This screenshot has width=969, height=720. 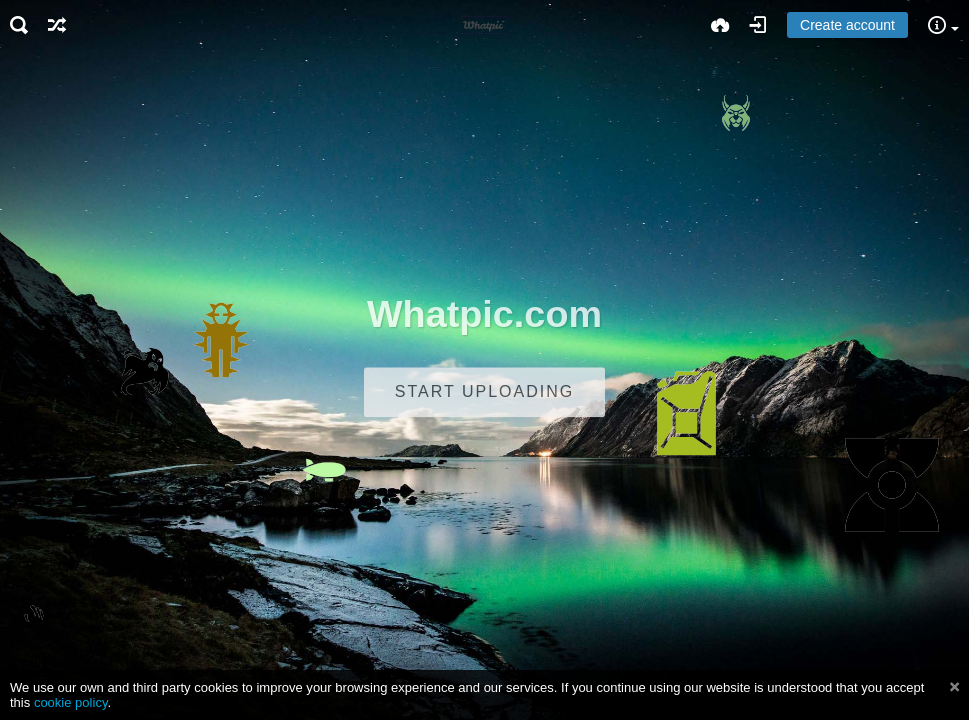 What do you see at coordinates (892, 485) in the screenshot?
I see `radiation or hazard warning indicator` at bounding box center [892, 485].